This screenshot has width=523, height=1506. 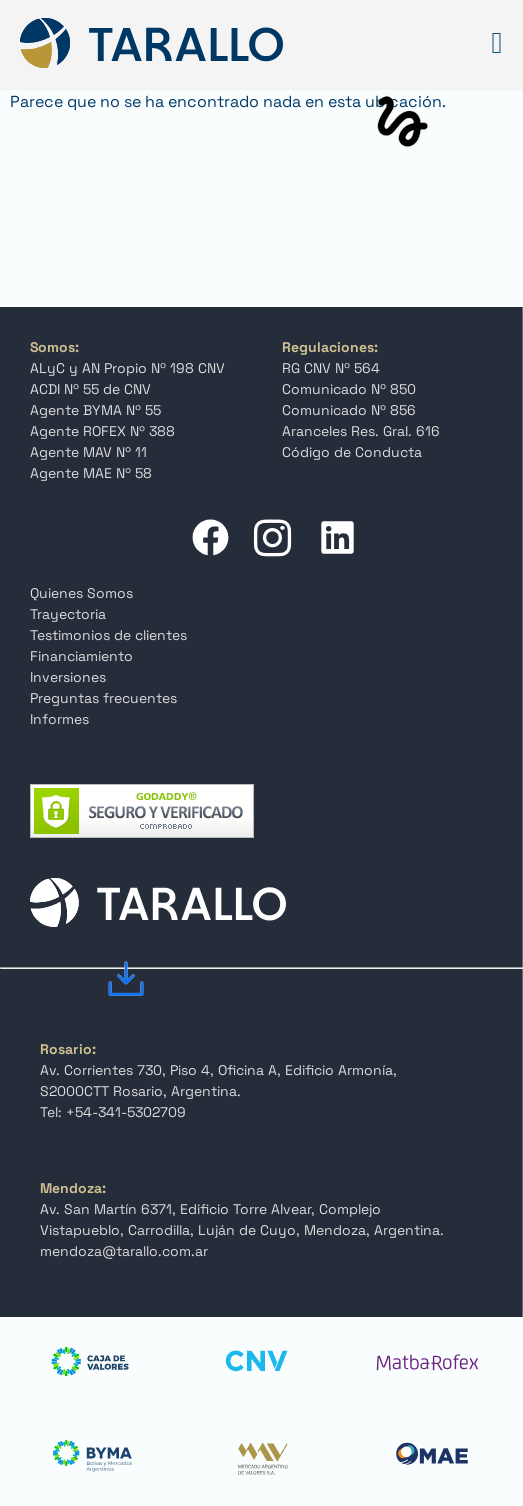 What do you see at coordinates (126, 980) in the screenshot?
I see `download a file or document` at bounding box center [126, 980].